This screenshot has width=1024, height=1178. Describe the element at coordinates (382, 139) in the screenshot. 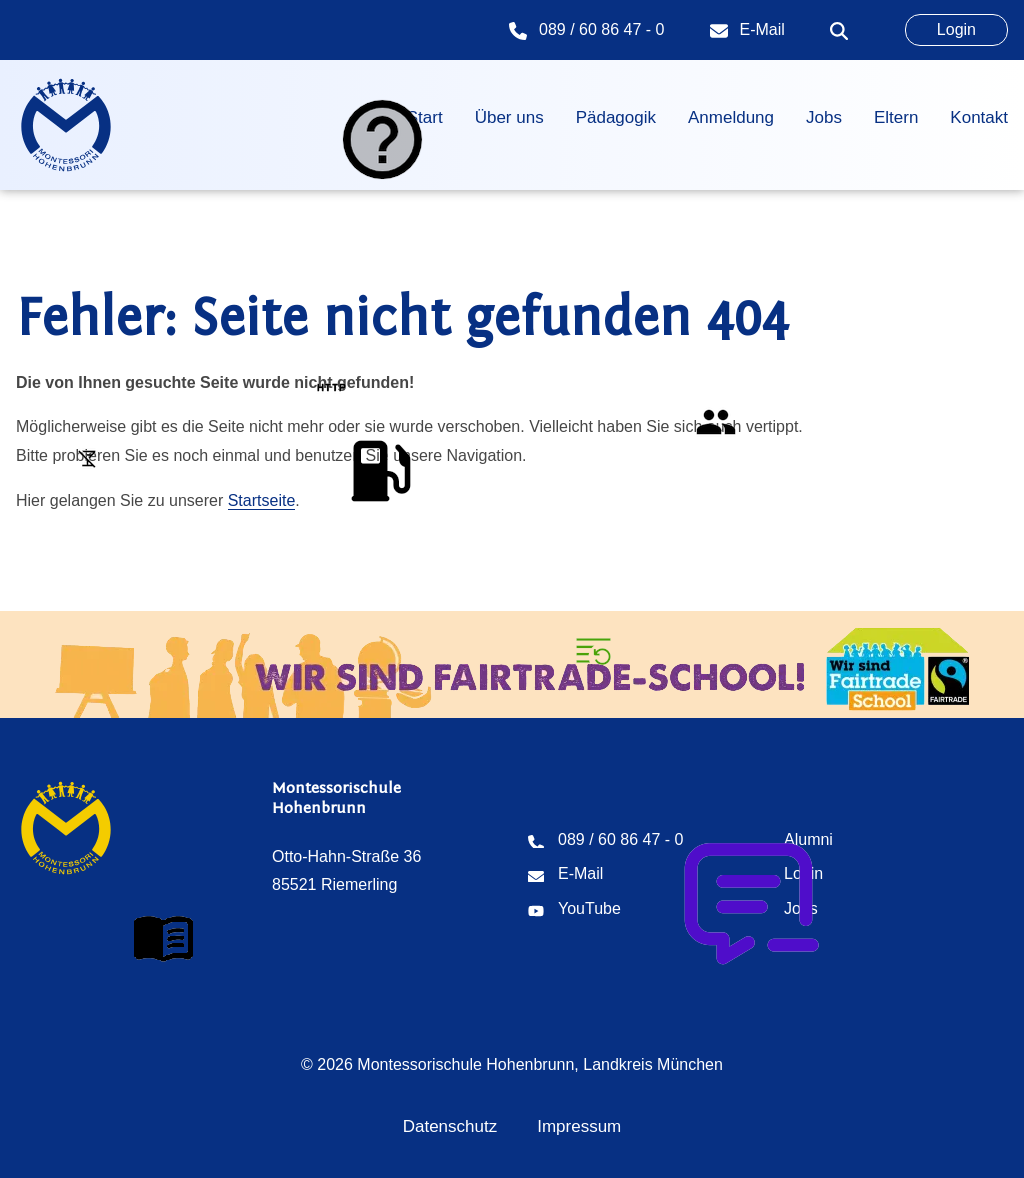

I see `access help or support options` at that location.